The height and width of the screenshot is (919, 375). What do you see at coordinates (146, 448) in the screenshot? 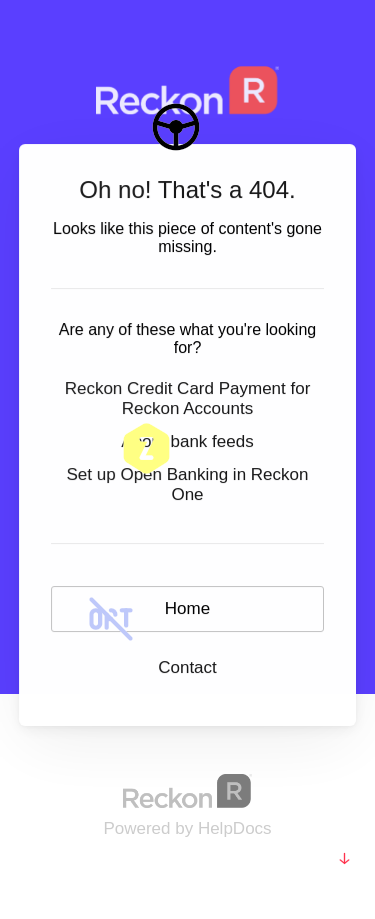
I see `access z-branded app or service` at bounding box center [146, 448].